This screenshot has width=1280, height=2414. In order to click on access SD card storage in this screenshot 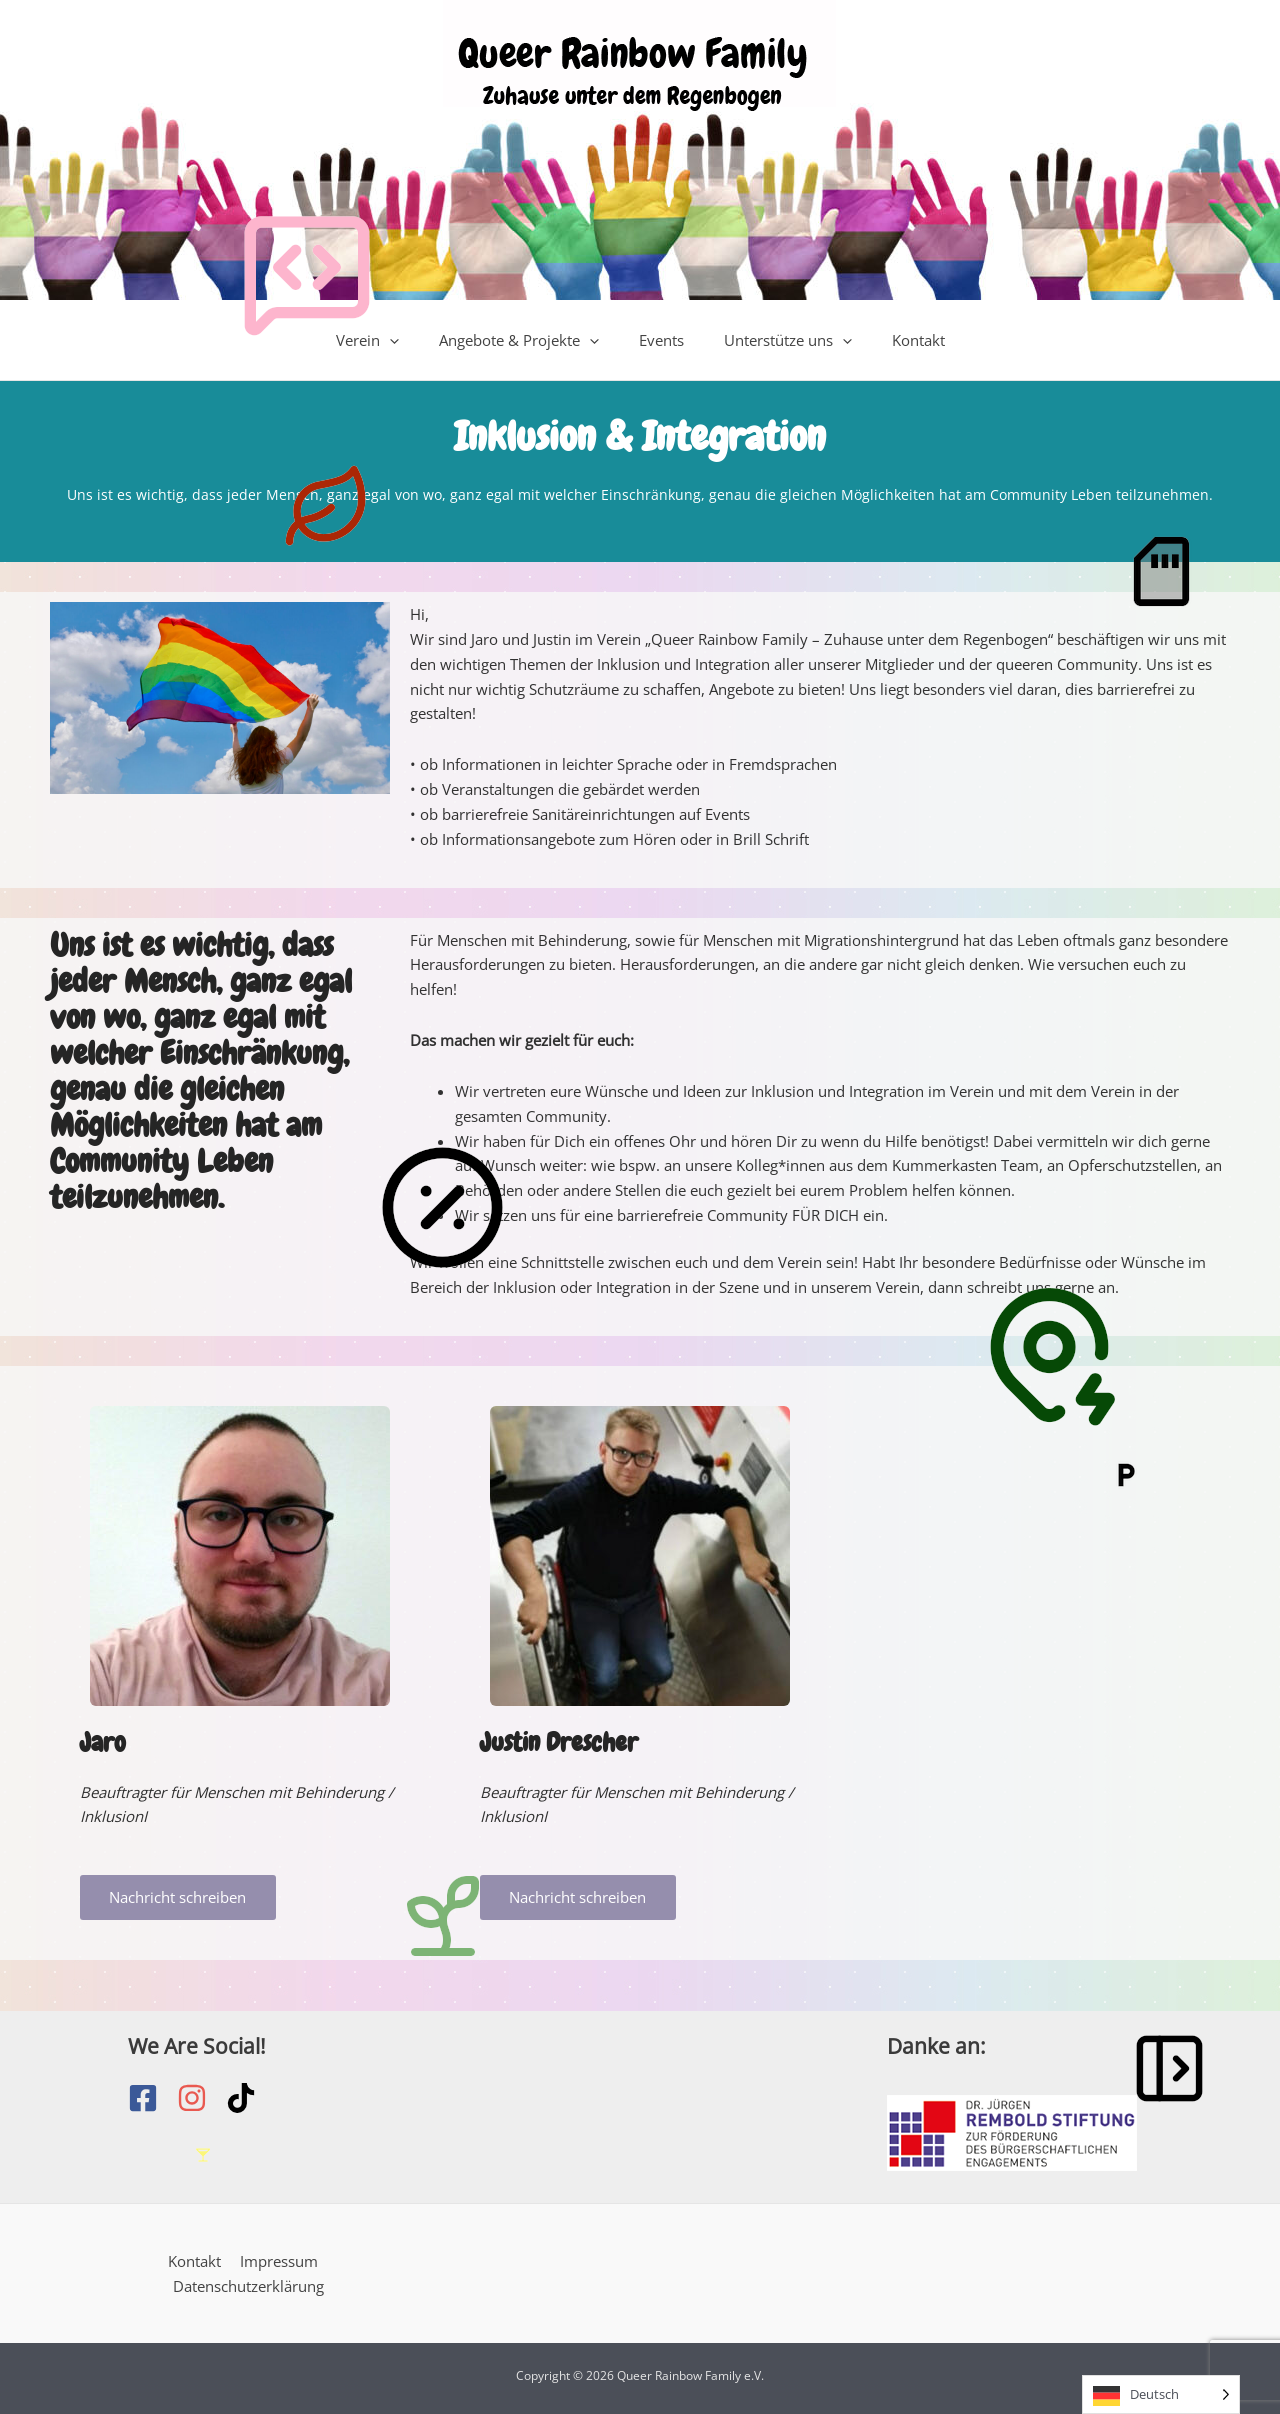, I will do `click(1161, 571)`.